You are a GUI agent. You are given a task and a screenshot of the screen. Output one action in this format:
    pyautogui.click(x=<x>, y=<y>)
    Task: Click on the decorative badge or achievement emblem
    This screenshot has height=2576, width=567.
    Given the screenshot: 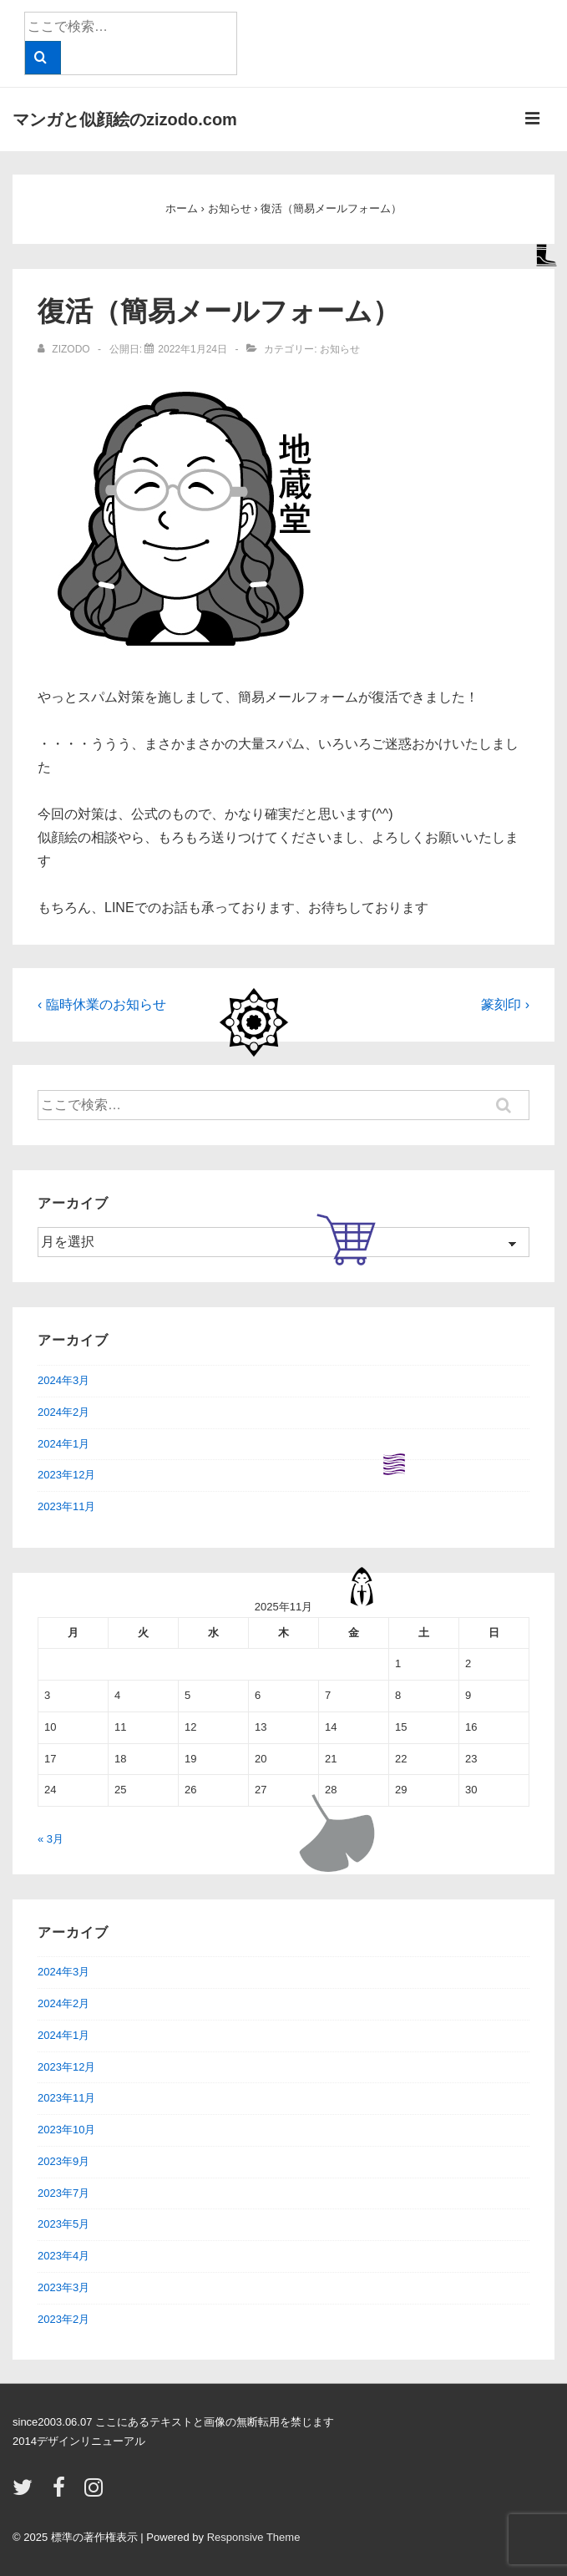 What is the action you would take?
    pyautogui.click(x=254, y=1022)
    